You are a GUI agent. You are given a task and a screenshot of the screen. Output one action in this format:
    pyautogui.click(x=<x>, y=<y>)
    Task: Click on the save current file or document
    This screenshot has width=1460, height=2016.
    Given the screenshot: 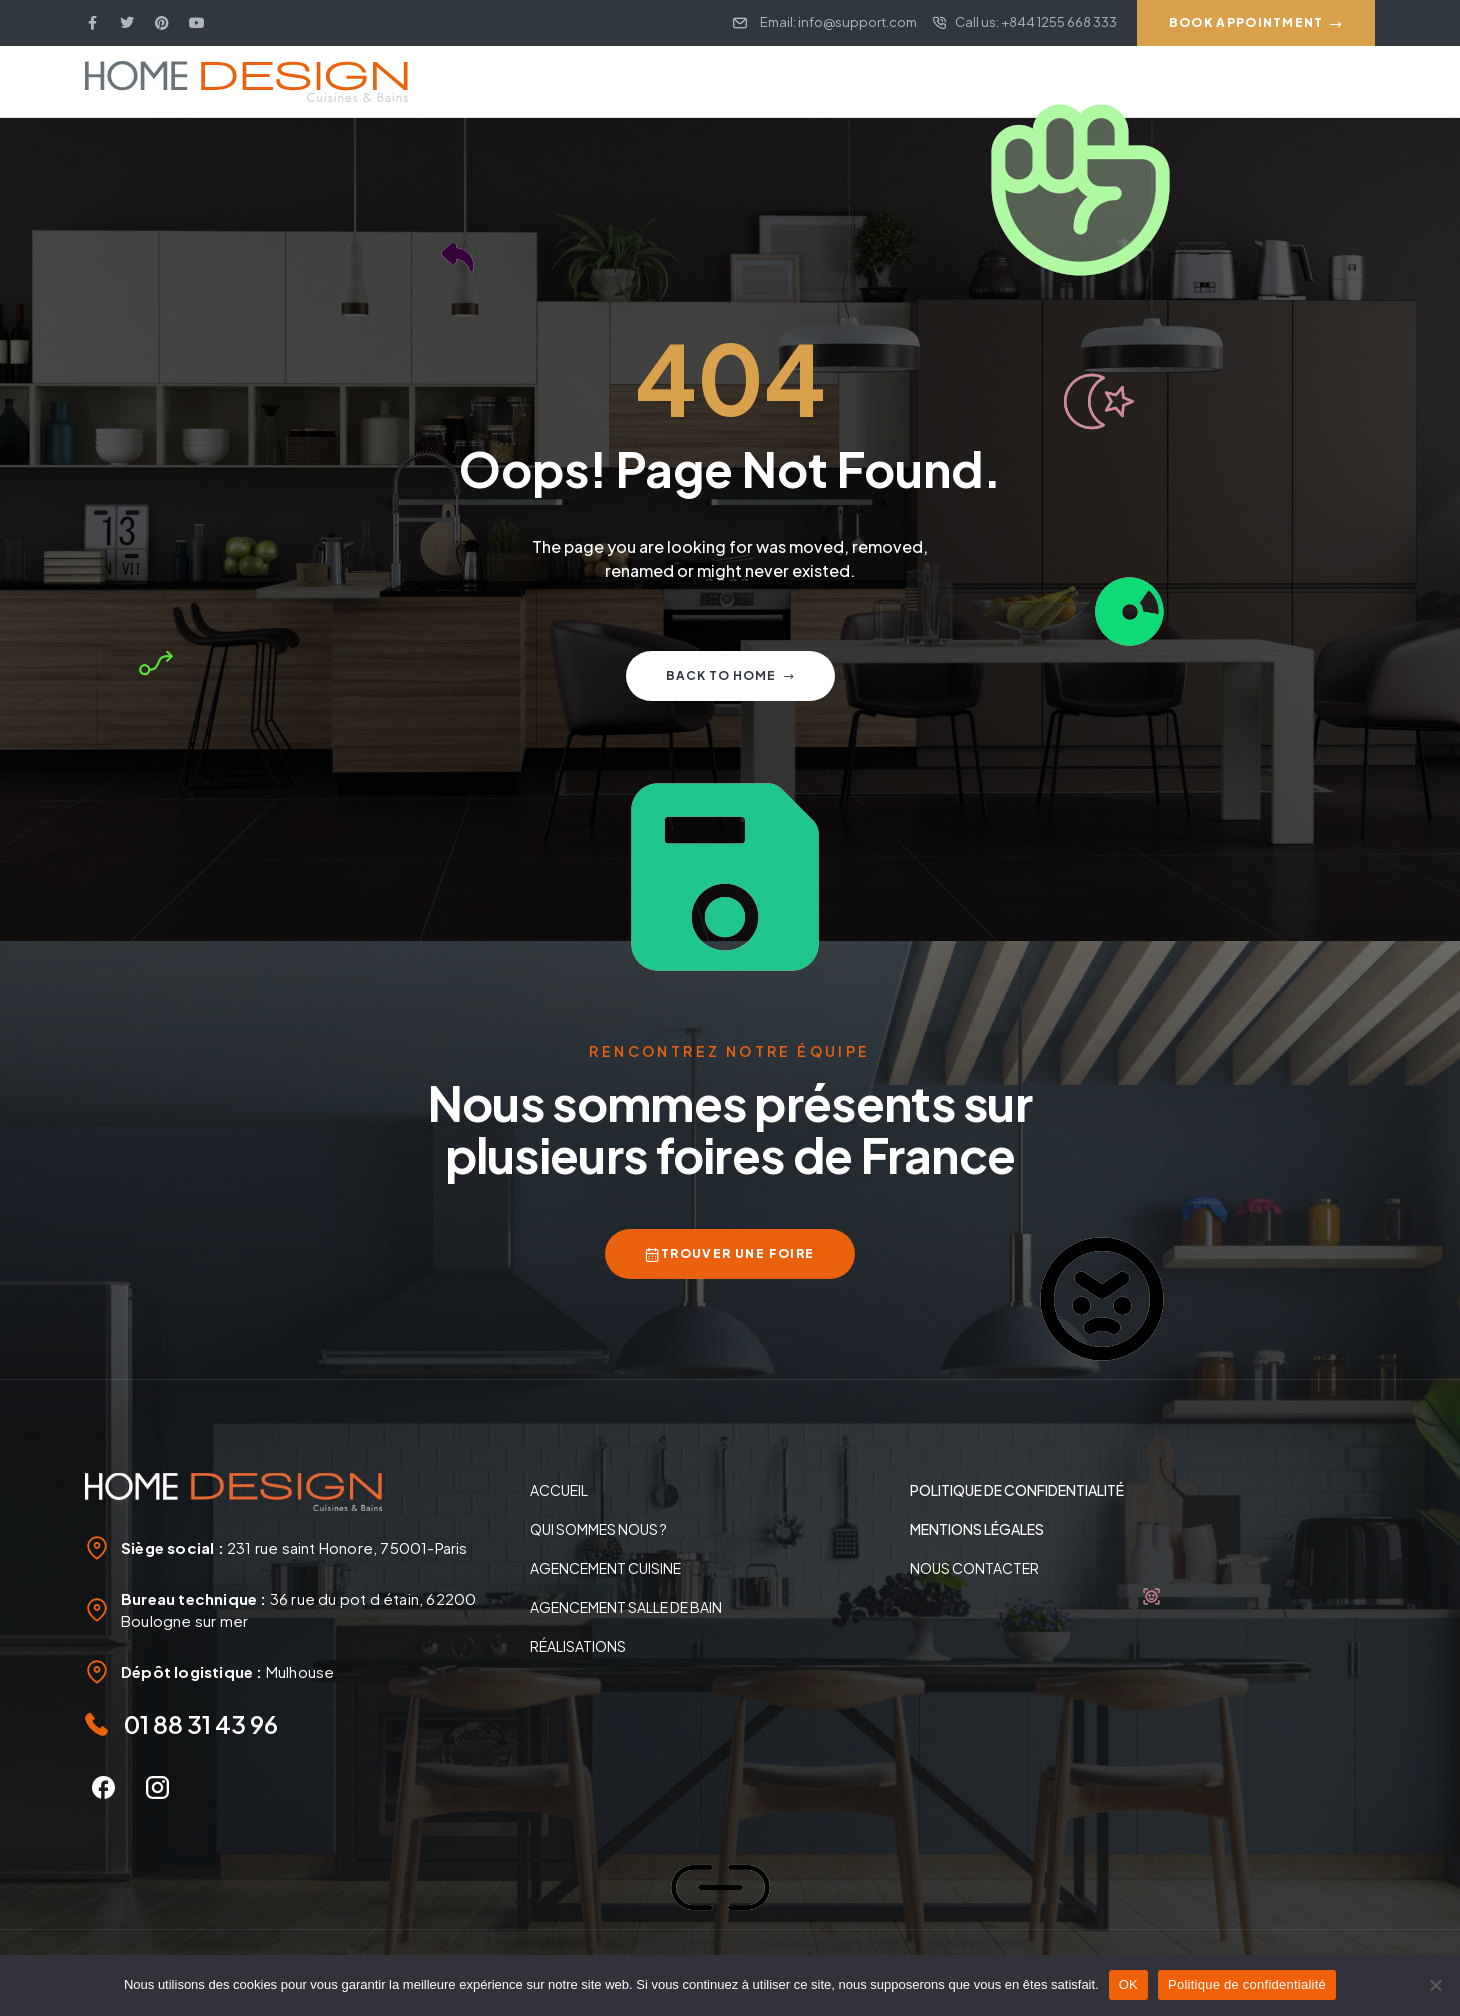 What is the action you would take?
    pyautogui.click(x=725, y=877)
    